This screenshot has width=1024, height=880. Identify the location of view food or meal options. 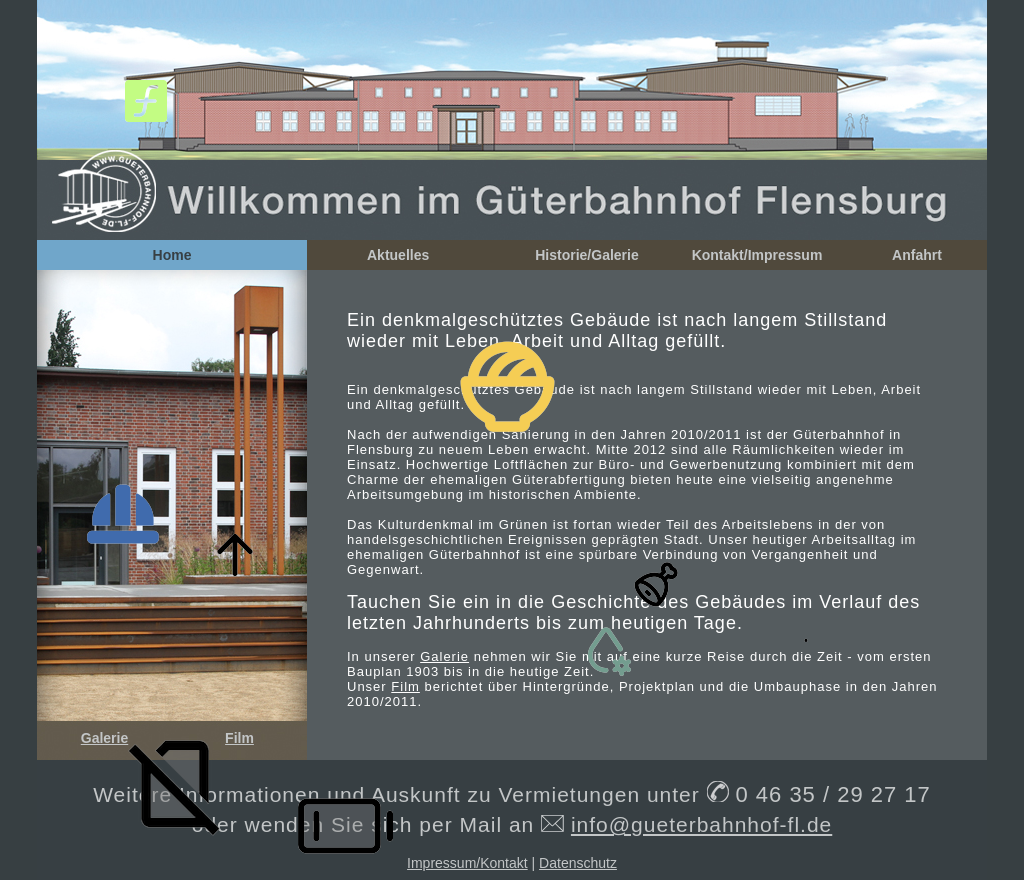
(507, 388).